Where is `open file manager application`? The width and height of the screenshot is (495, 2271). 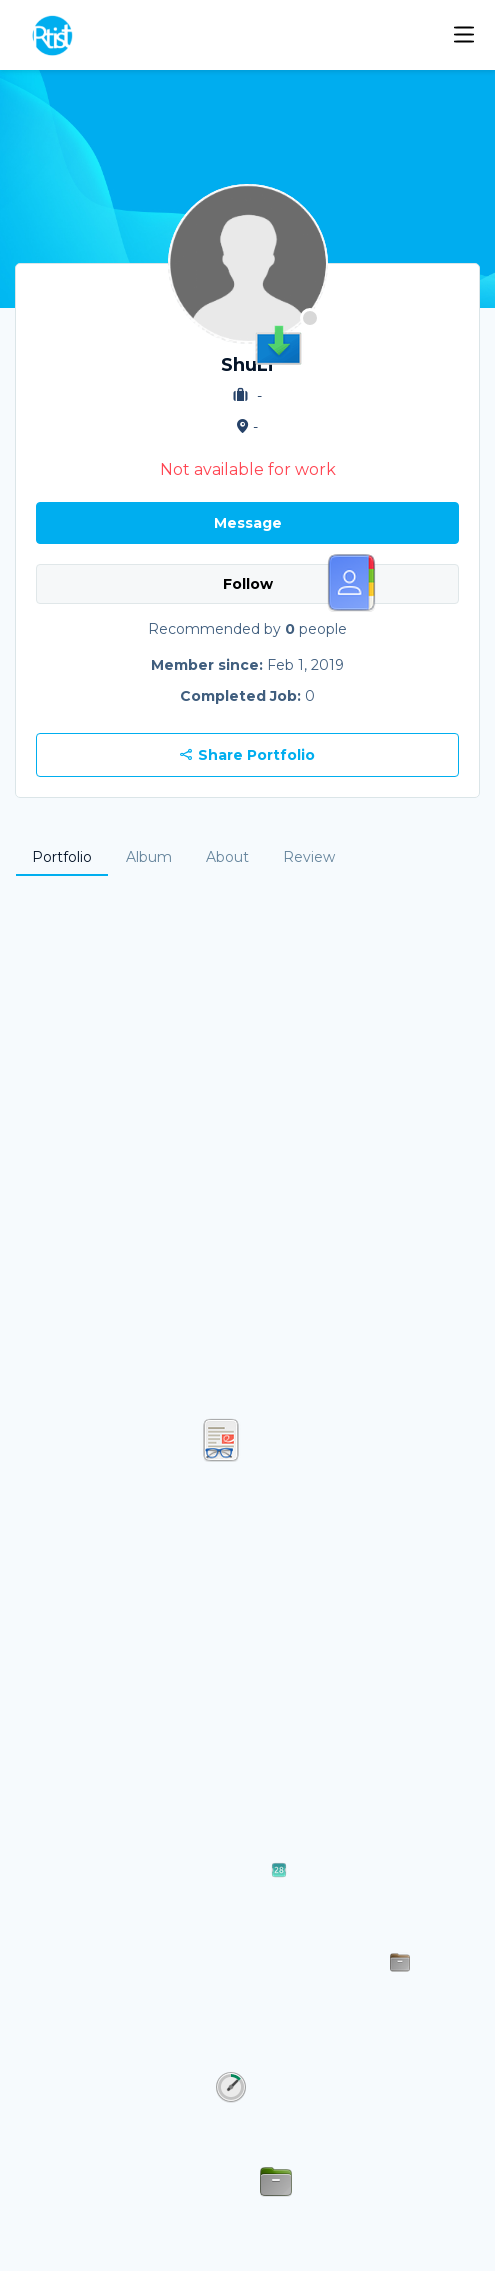
open file manager application is located at coordinates (276, 2181).